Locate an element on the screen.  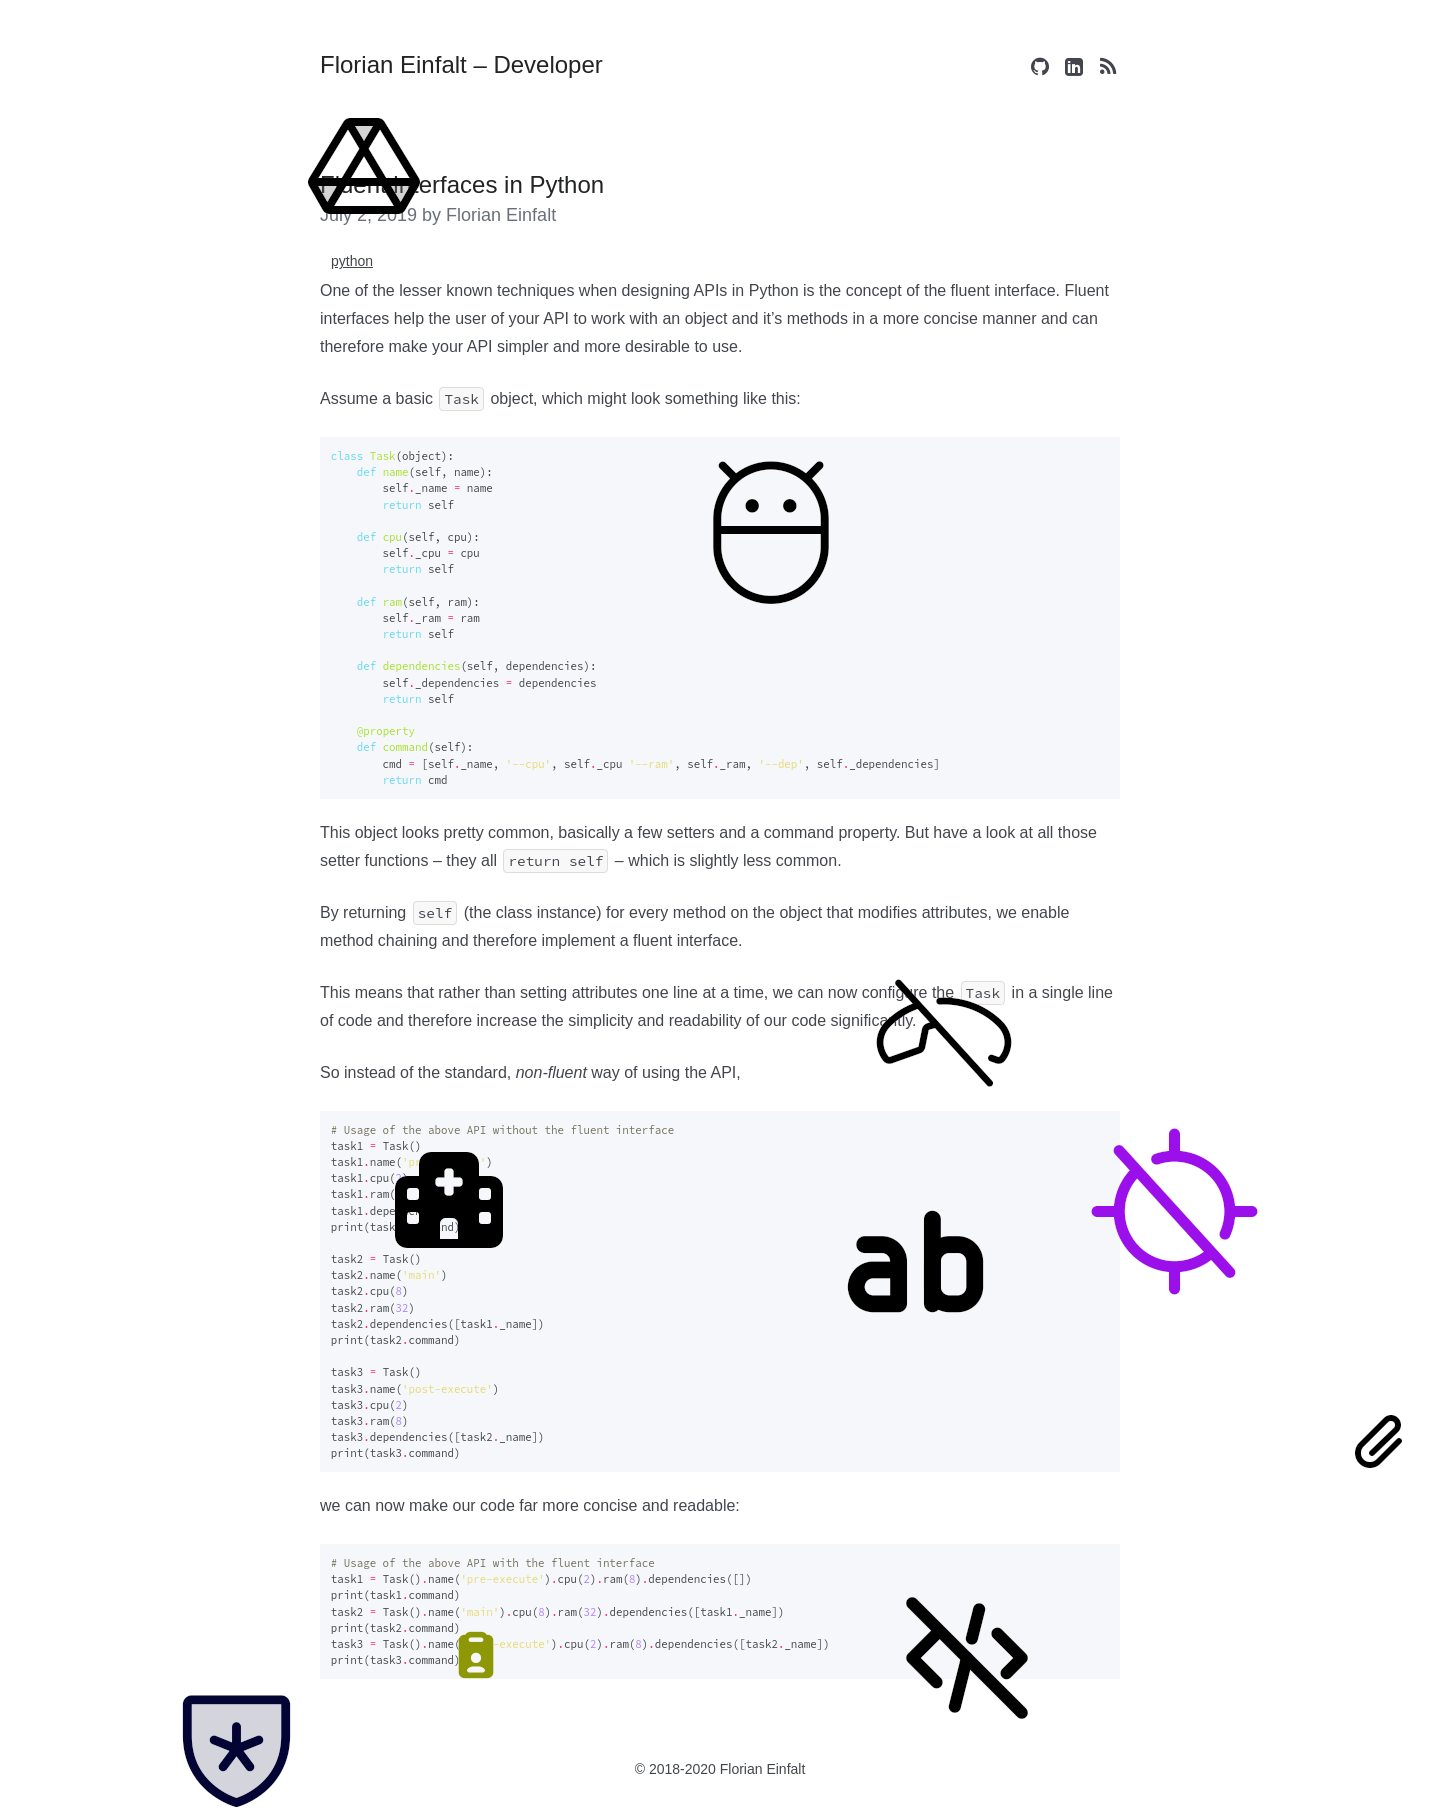
switch to latin alphabet input is located at coordinates (915, 1261).